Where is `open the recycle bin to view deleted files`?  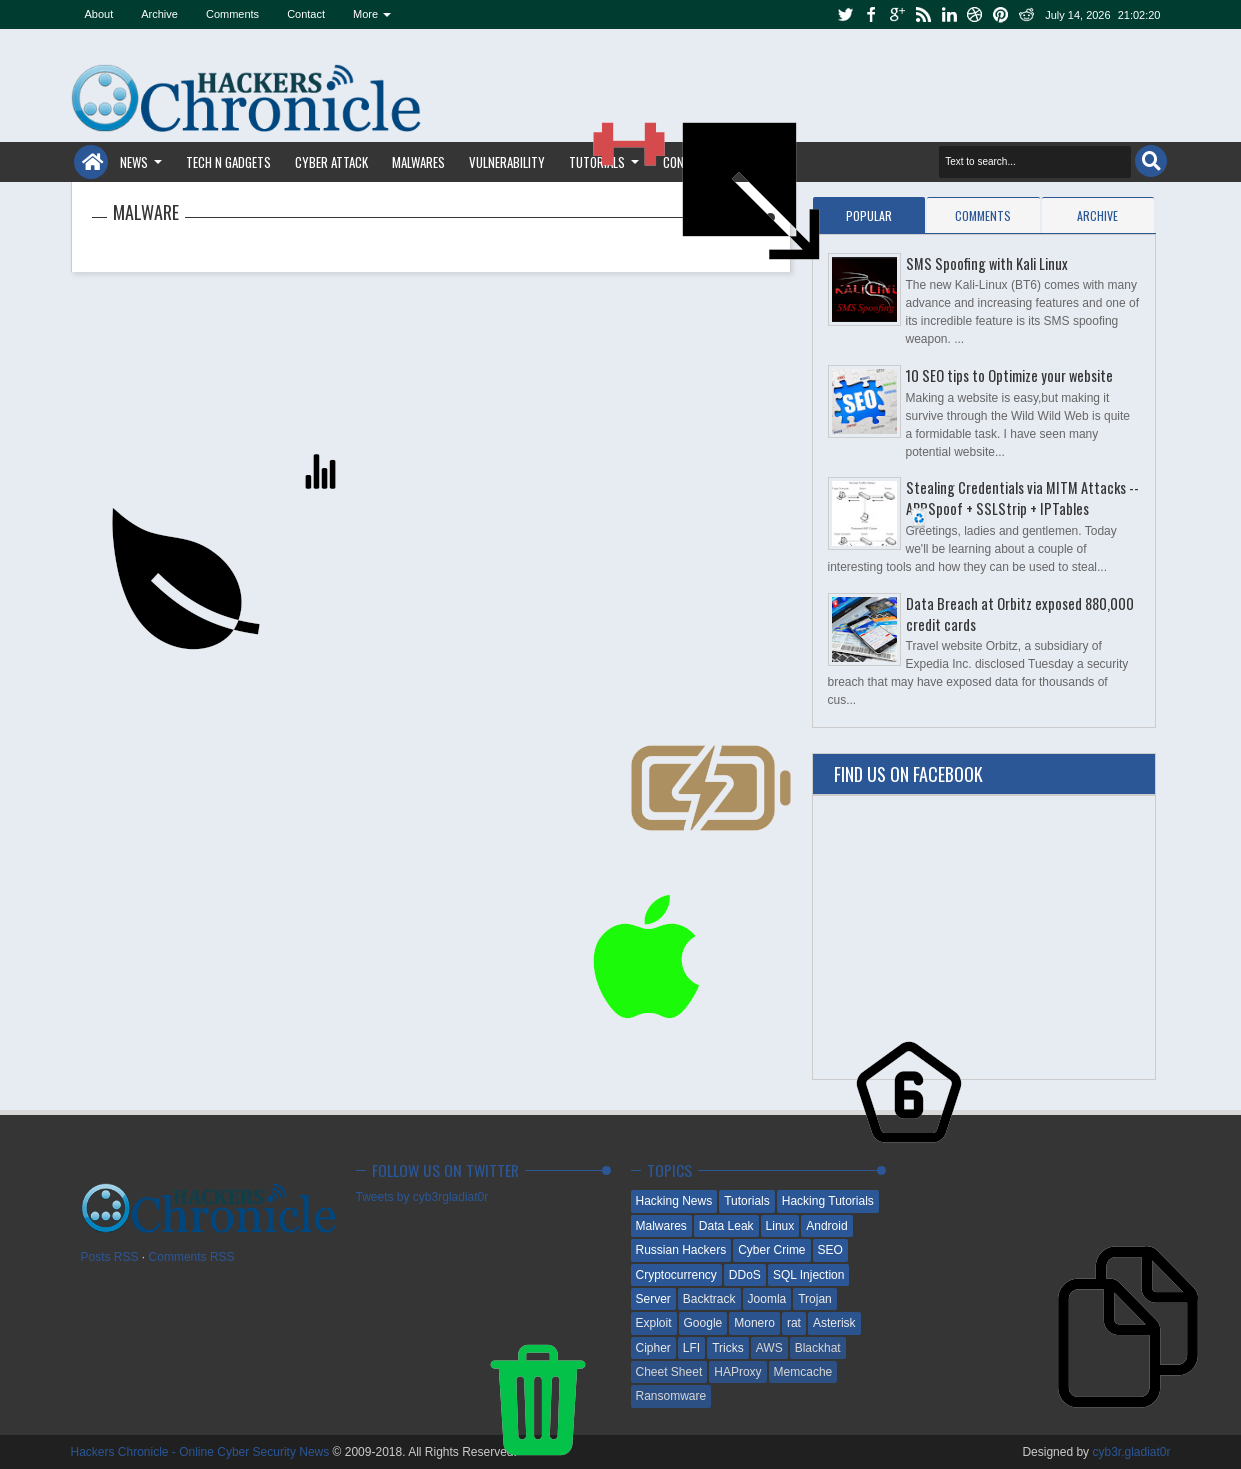
open the recycle bin to view deleted files is located at coordinates (919, 518).